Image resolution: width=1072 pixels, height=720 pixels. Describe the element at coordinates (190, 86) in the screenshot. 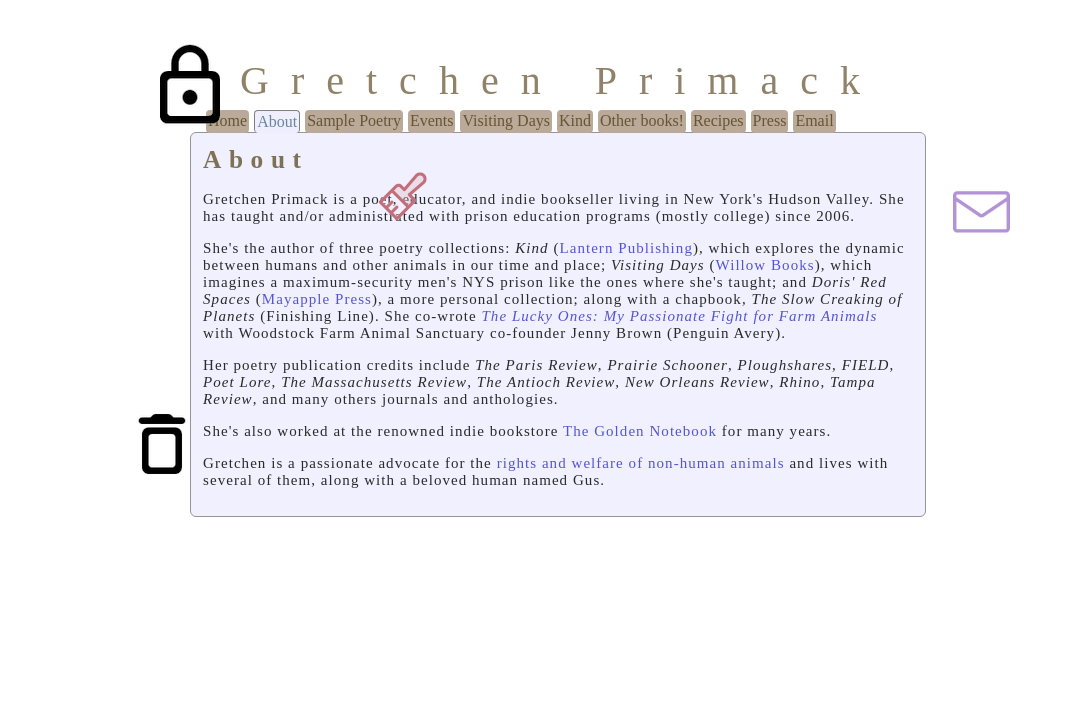

I see `indicates a locked or secured item` at that location.